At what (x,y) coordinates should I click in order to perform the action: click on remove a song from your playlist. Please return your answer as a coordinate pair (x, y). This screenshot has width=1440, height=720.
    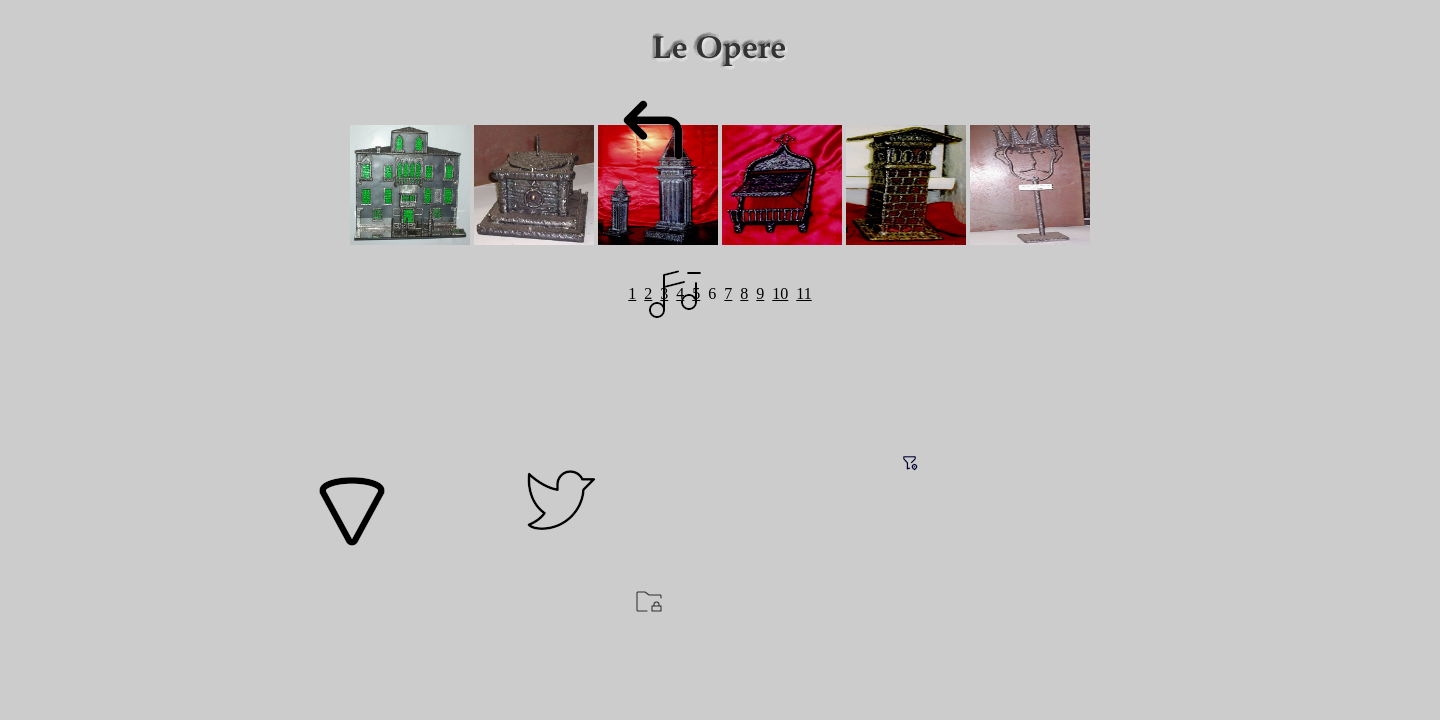
    Looking at the image, I should click on (676, 293).